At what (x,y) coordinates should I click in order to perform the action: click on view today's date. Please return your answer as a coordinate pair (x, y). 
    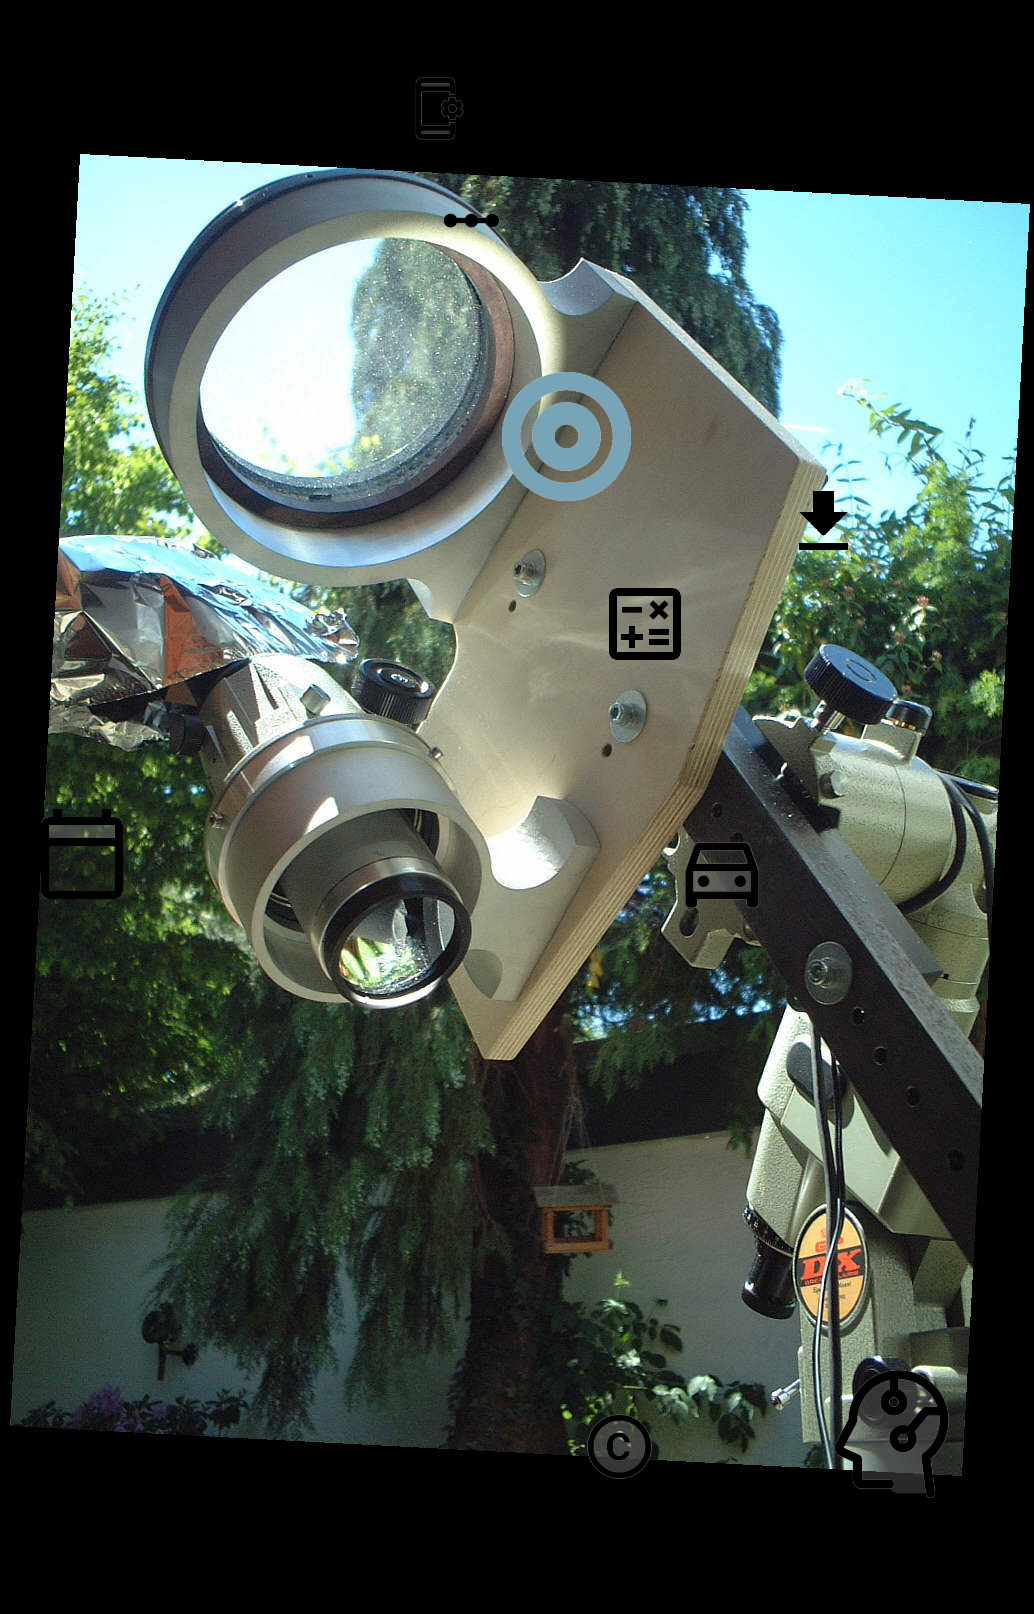
    Looking at the image, I should click on (82, 854).